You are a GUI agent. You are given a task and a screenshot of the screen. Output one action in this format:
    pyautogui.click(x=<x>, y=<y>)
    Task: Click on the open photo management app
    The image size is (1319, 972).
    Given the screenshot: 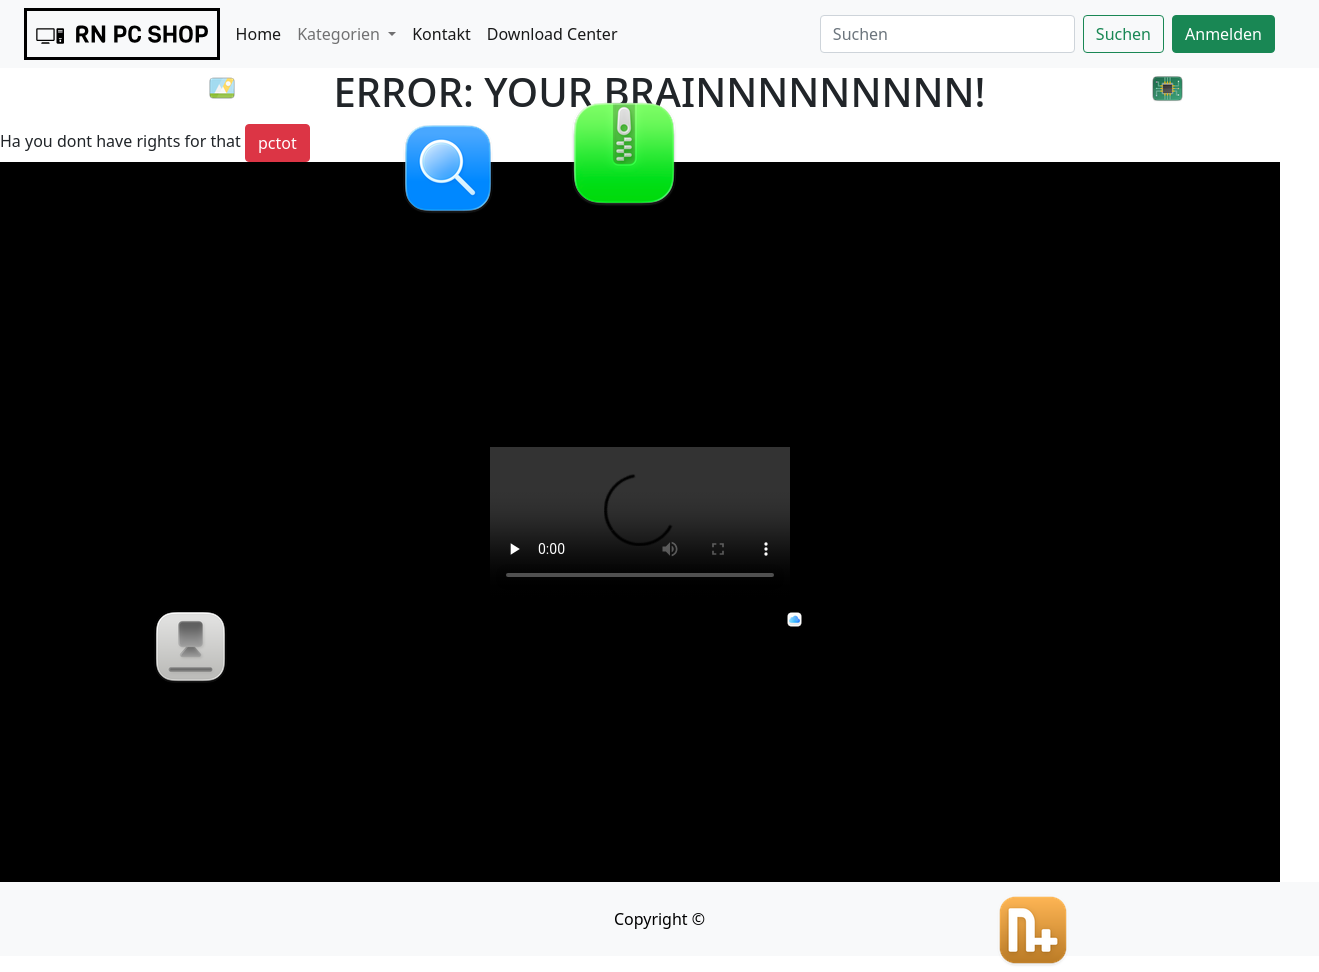 What is the action you would take?
    pyautogui.click(x=222, y=88)
    